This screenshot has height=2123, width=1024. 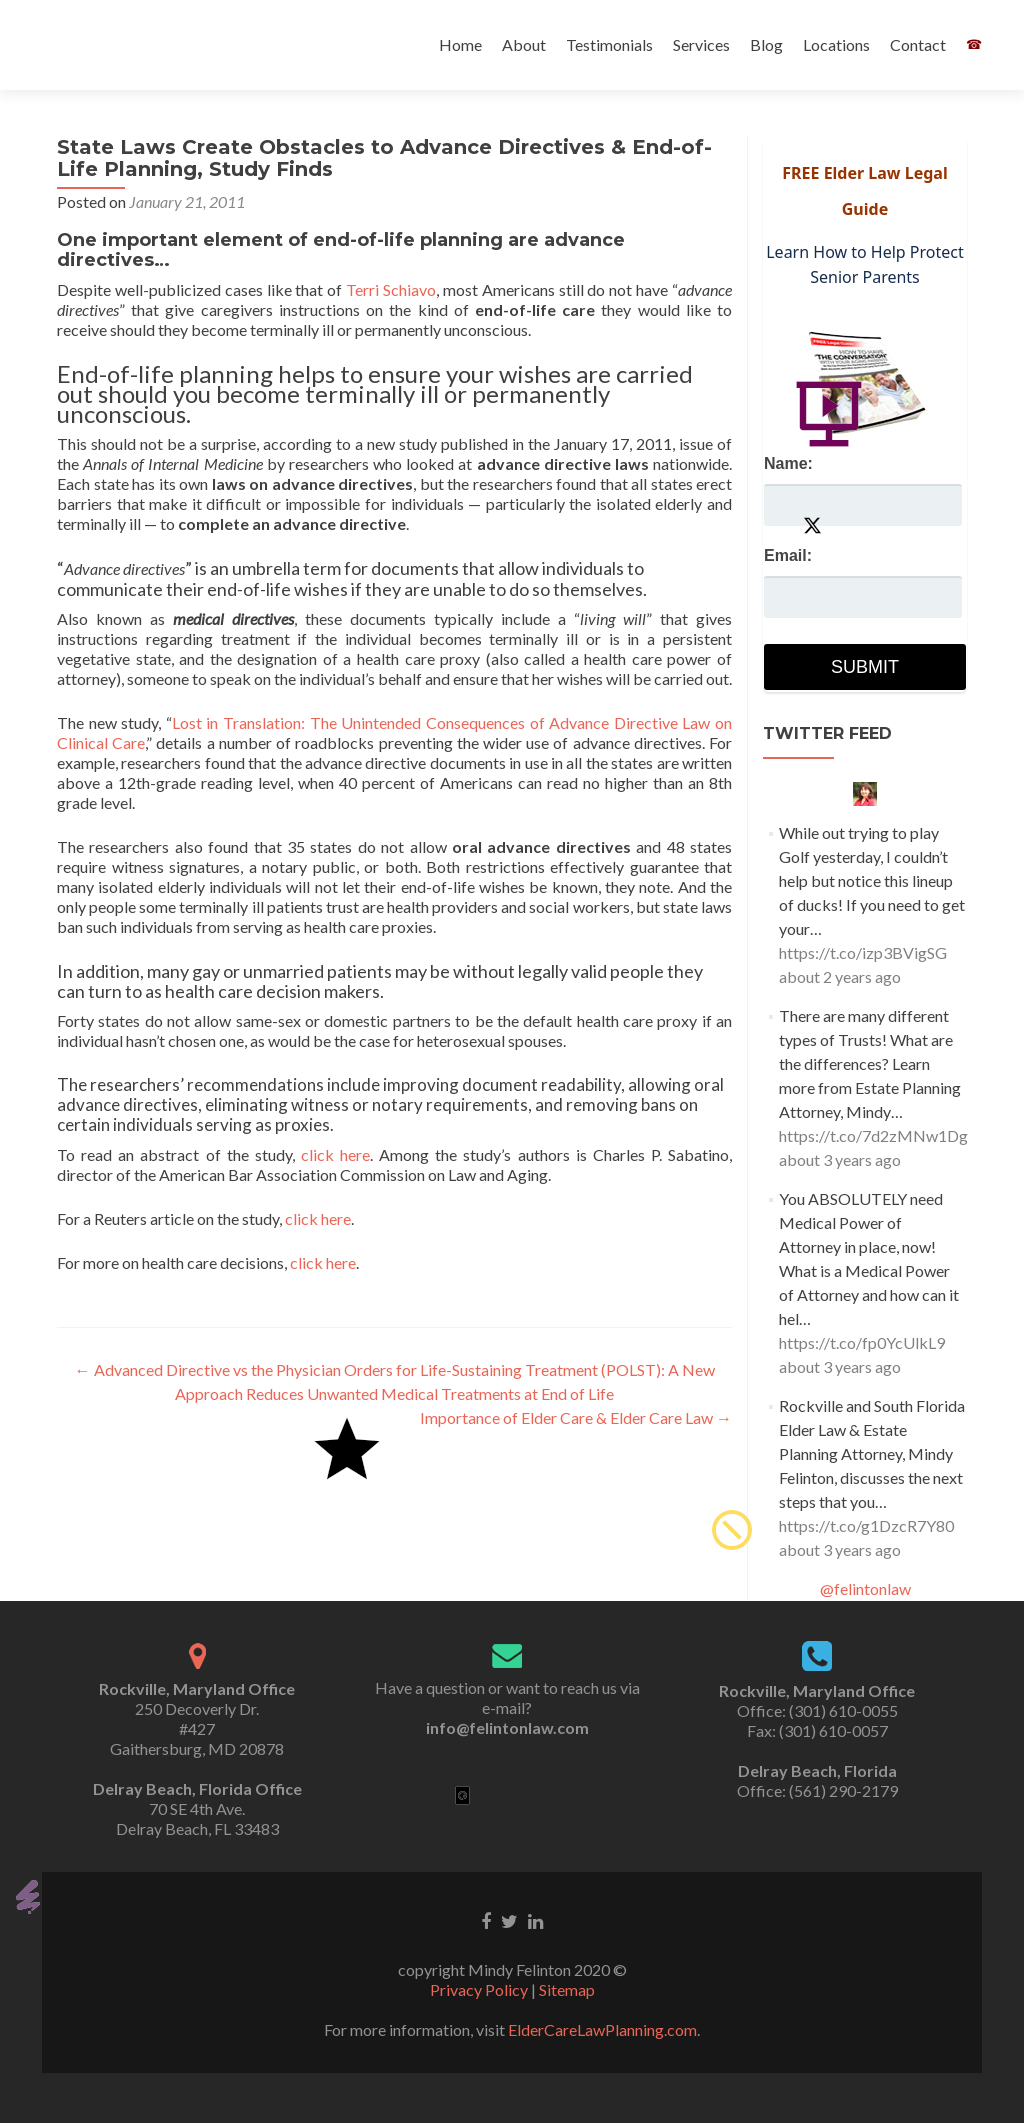 What do you see at coordinates (462, 1795) in the screenshot?
I see `restore device from backup` at bounding box center [462, 1795].